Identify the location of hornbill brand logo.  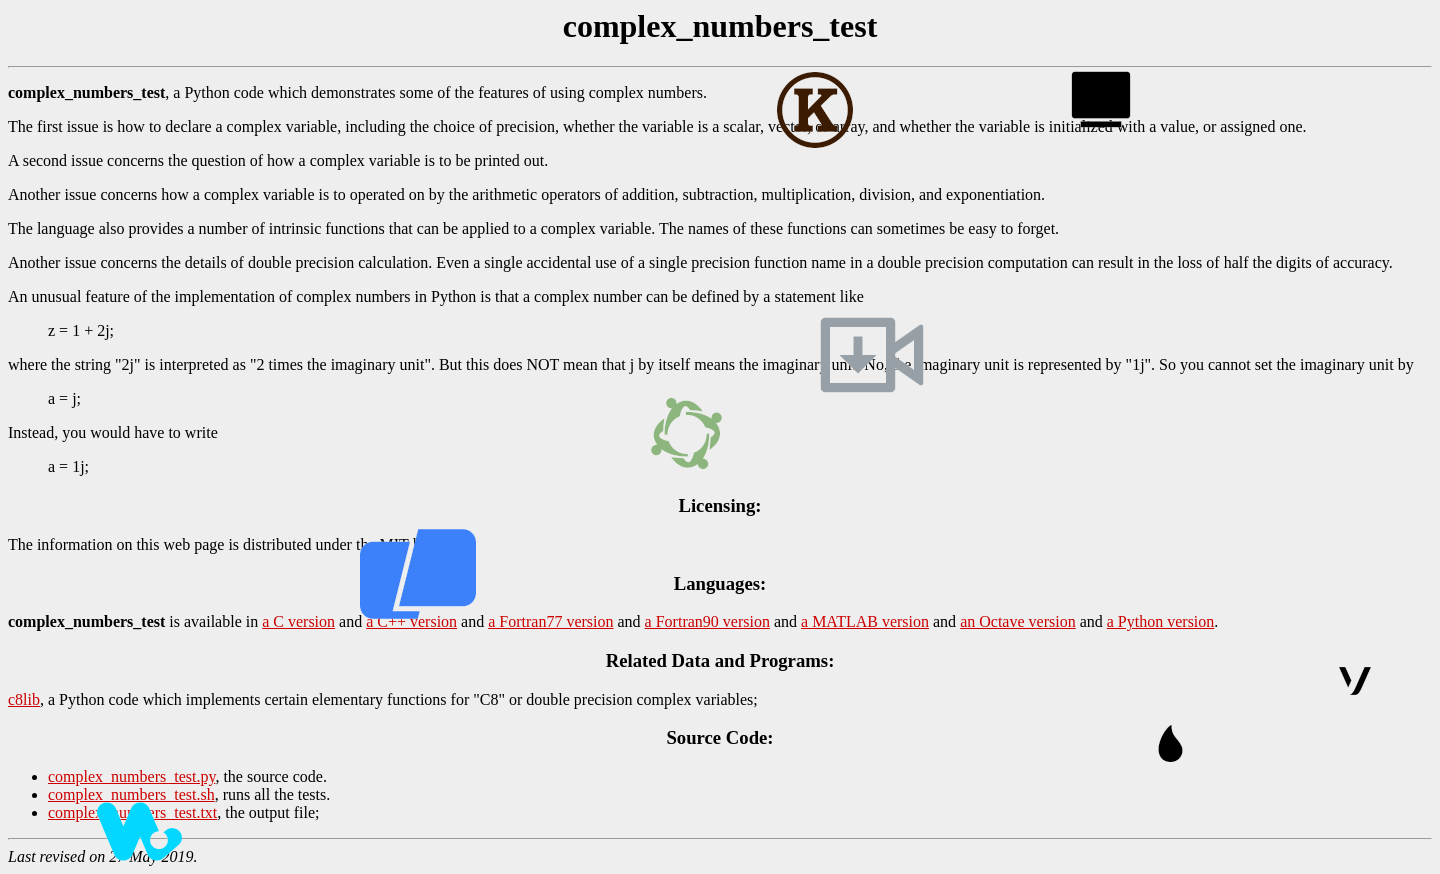
(686, 433).